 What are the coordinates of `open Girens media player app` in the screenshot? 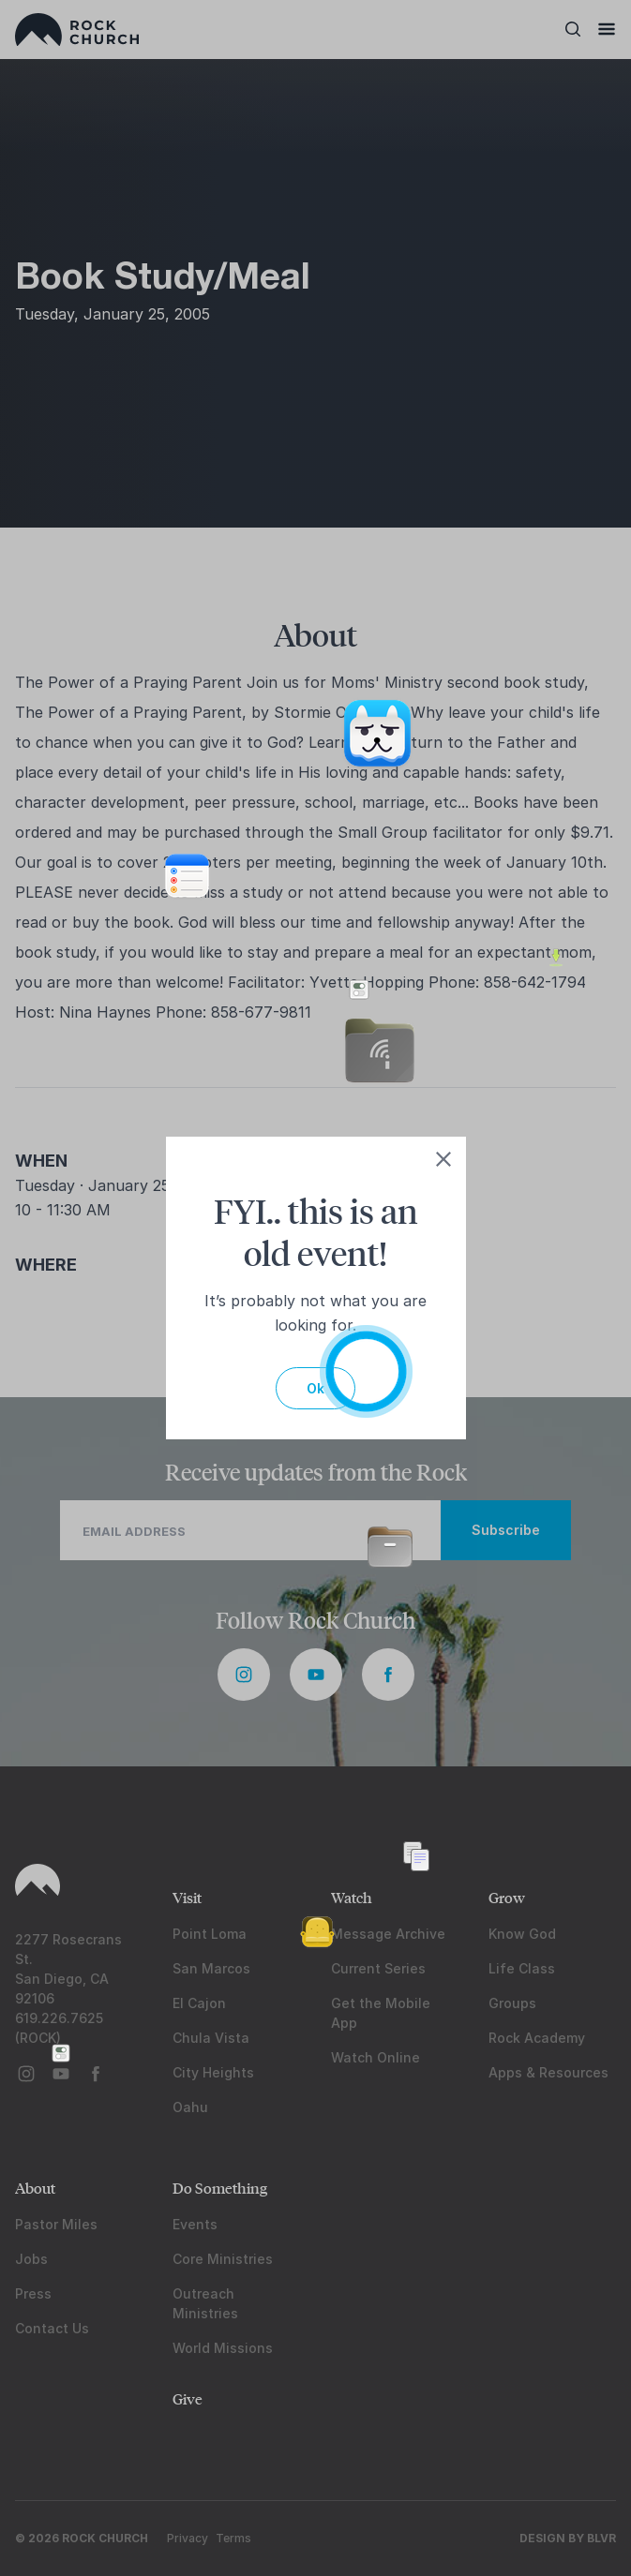 It's located at (317, 1931).